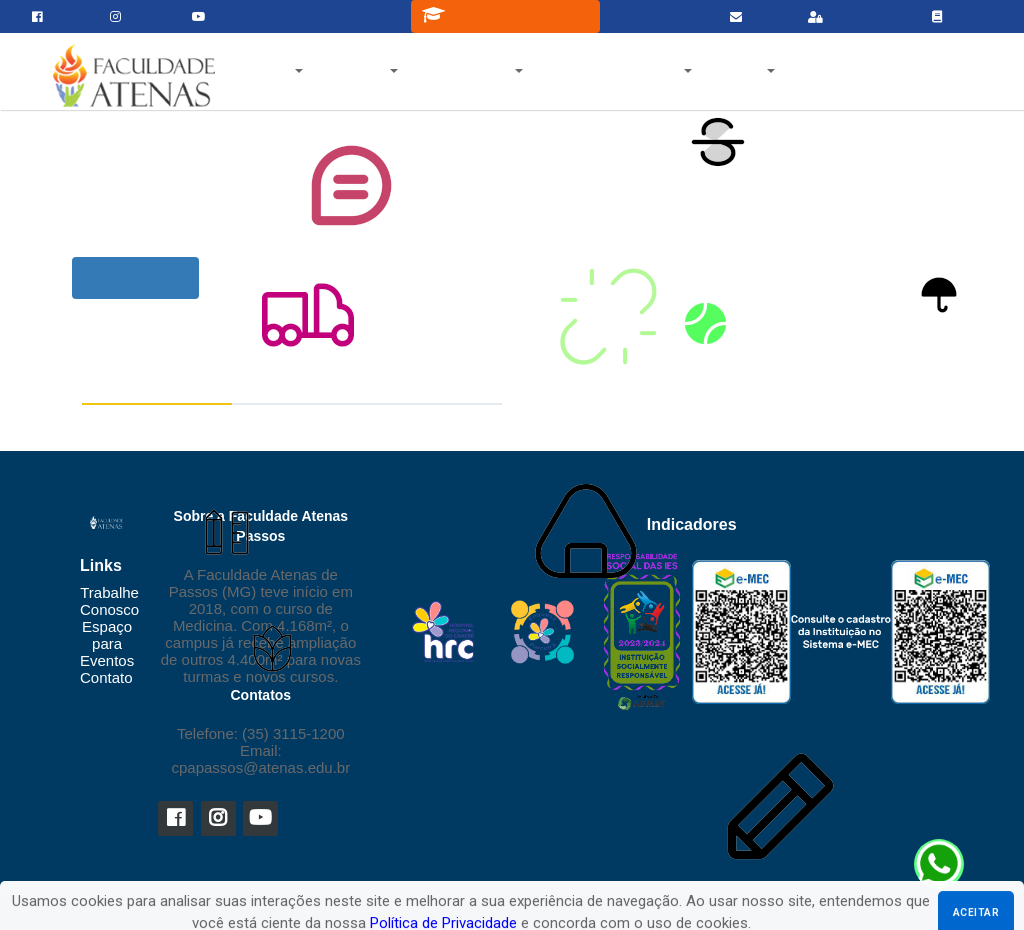 Image resolution: width=1024 pixels, height=930 pixels. What do you see at coordinates (350, 187) in the screenshot?
I see `open chat or messaging` at bounding box center [350, 187].